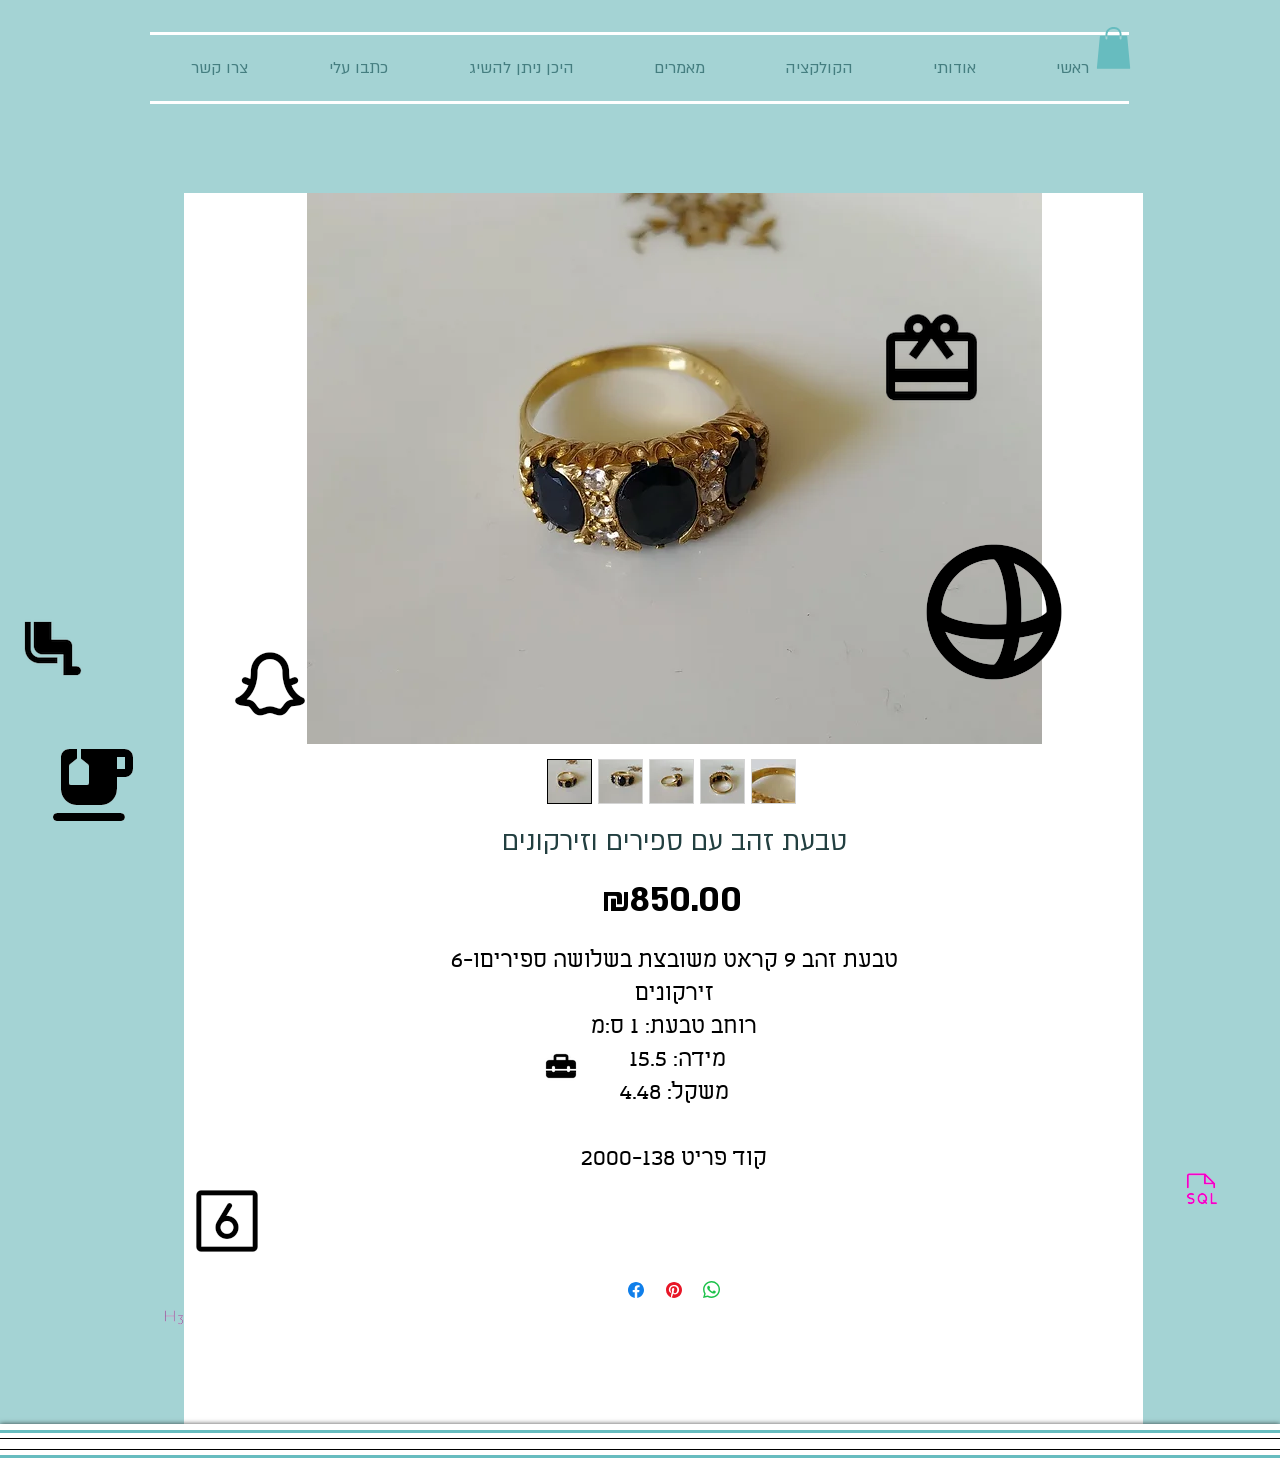 The height and width of the screenshot is (1464, 1280). What do you see at coordinates (51, 648) in the screenshot?
I see `standard legroom seat selection` at bounding box center [51, 648].